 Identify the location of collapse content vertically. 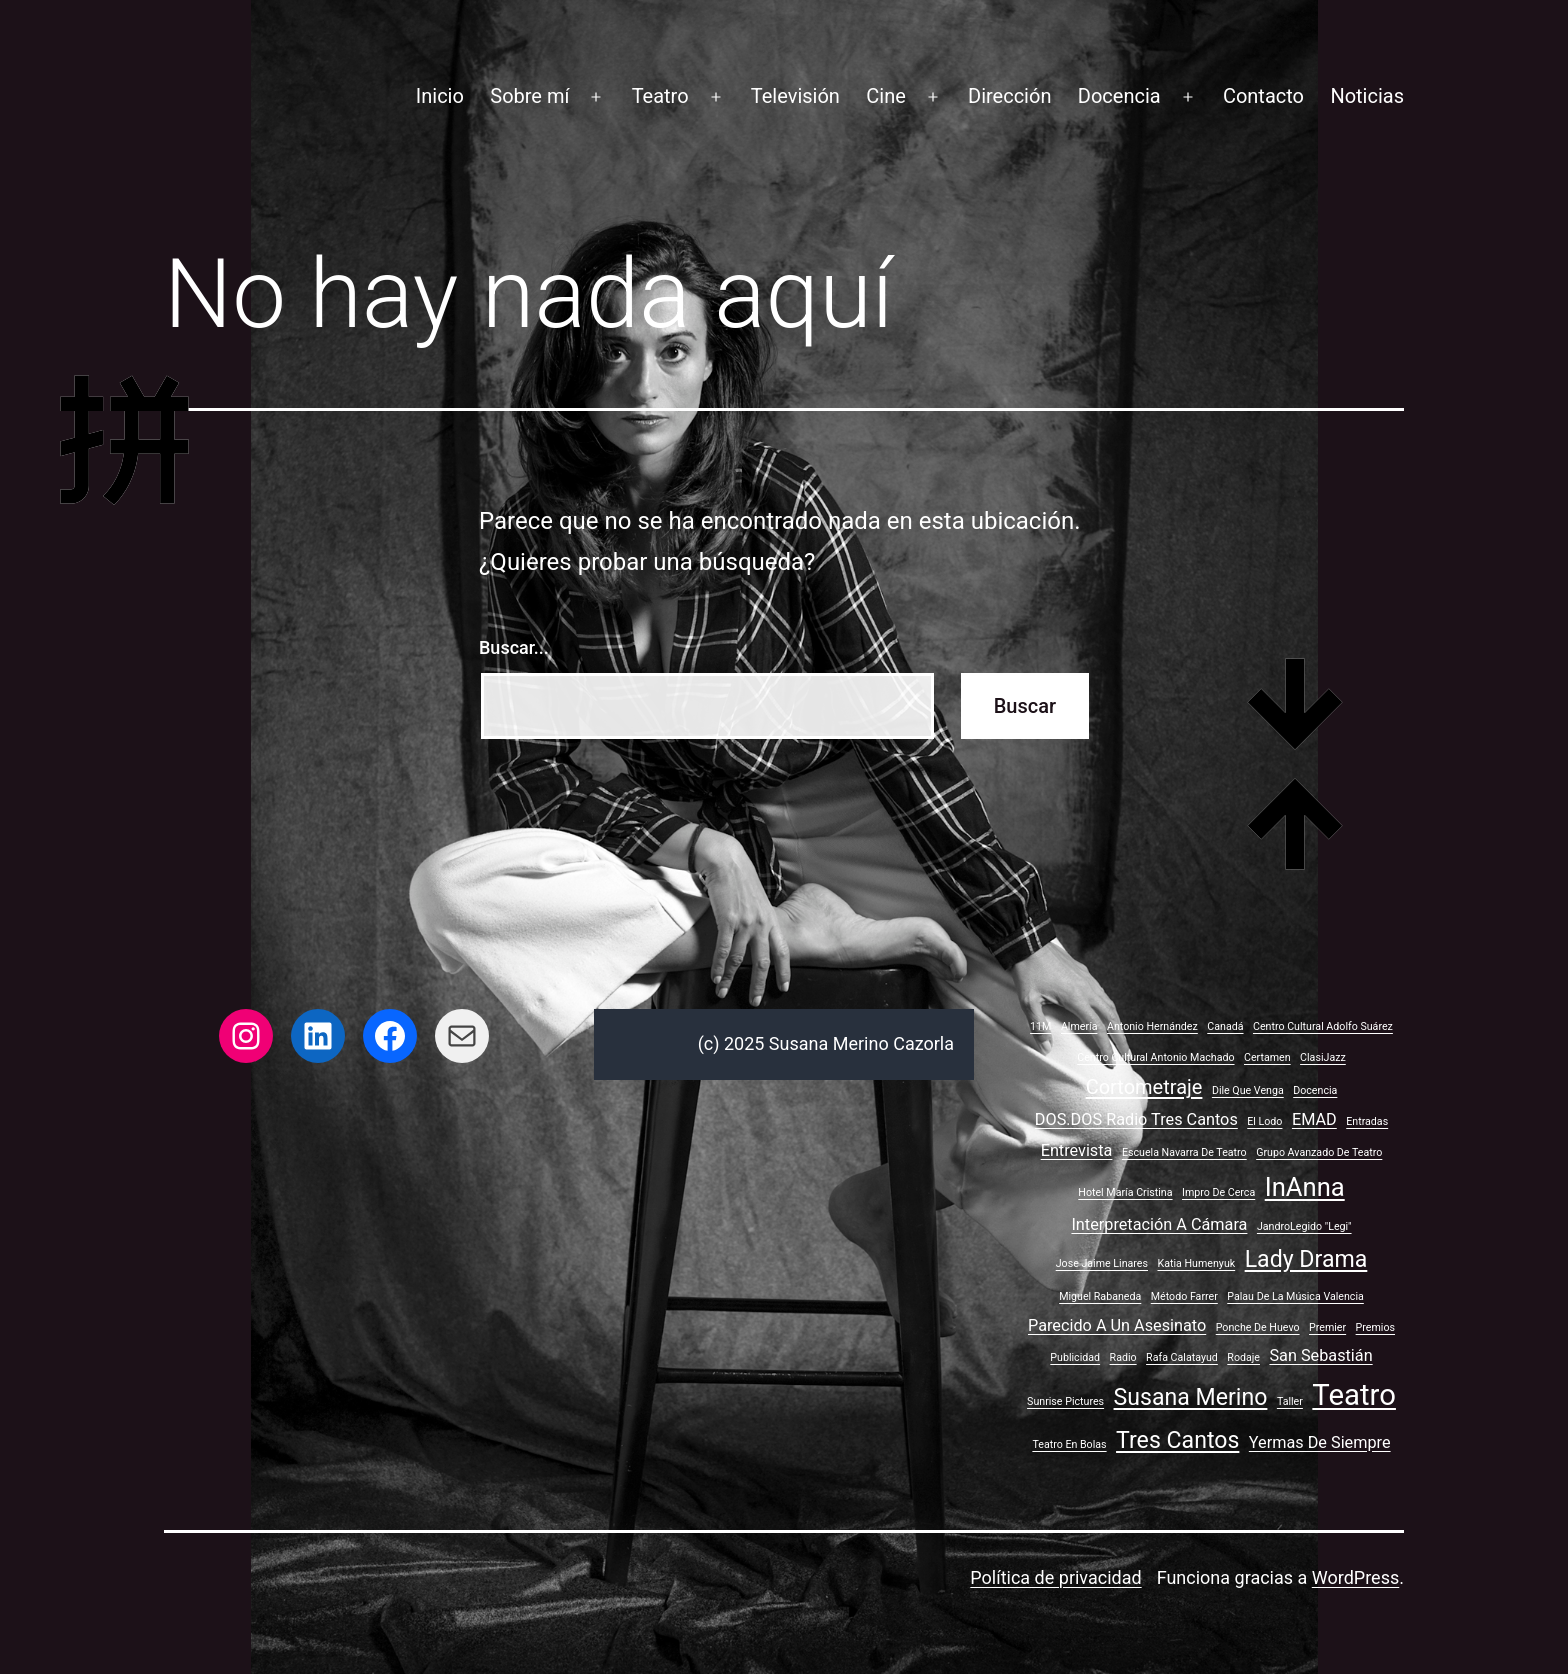
(1295, 764).